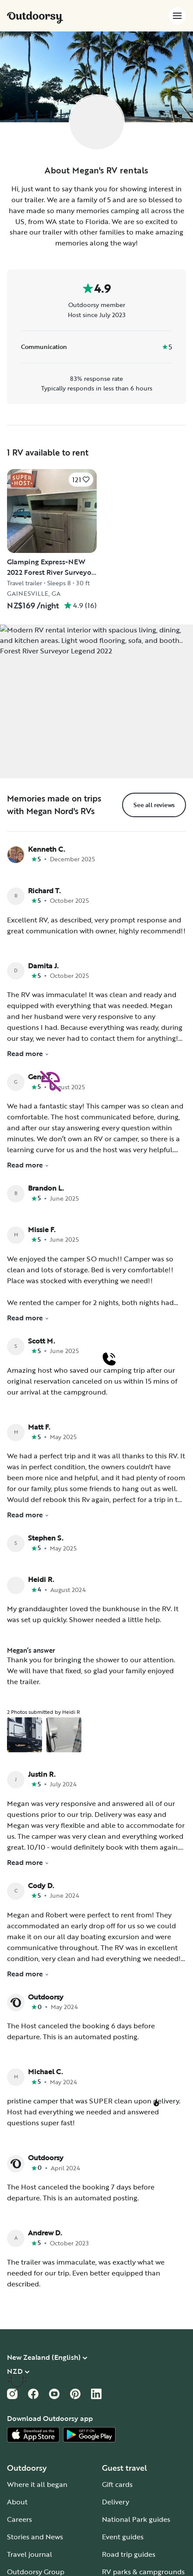  What do you see at coordinates (109, 1359) in the screenshot?
I see `make a phone call` at bounding box center [109, 1359].